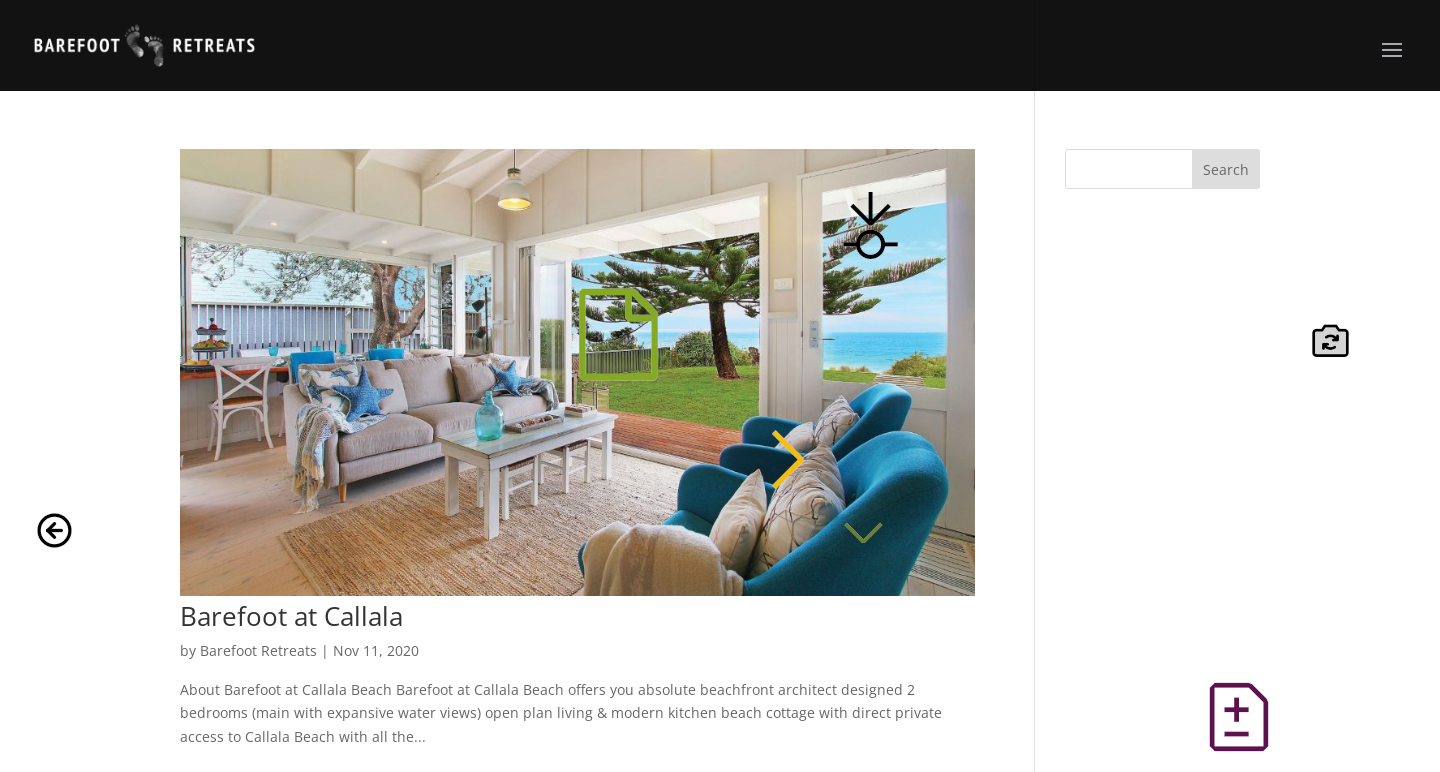 Image resolution: width=1440 pixels, height=772 pixels. Describe the element at coordinates (785, 459) in the screenshot. I see `navigate to the next item or page` at that location.